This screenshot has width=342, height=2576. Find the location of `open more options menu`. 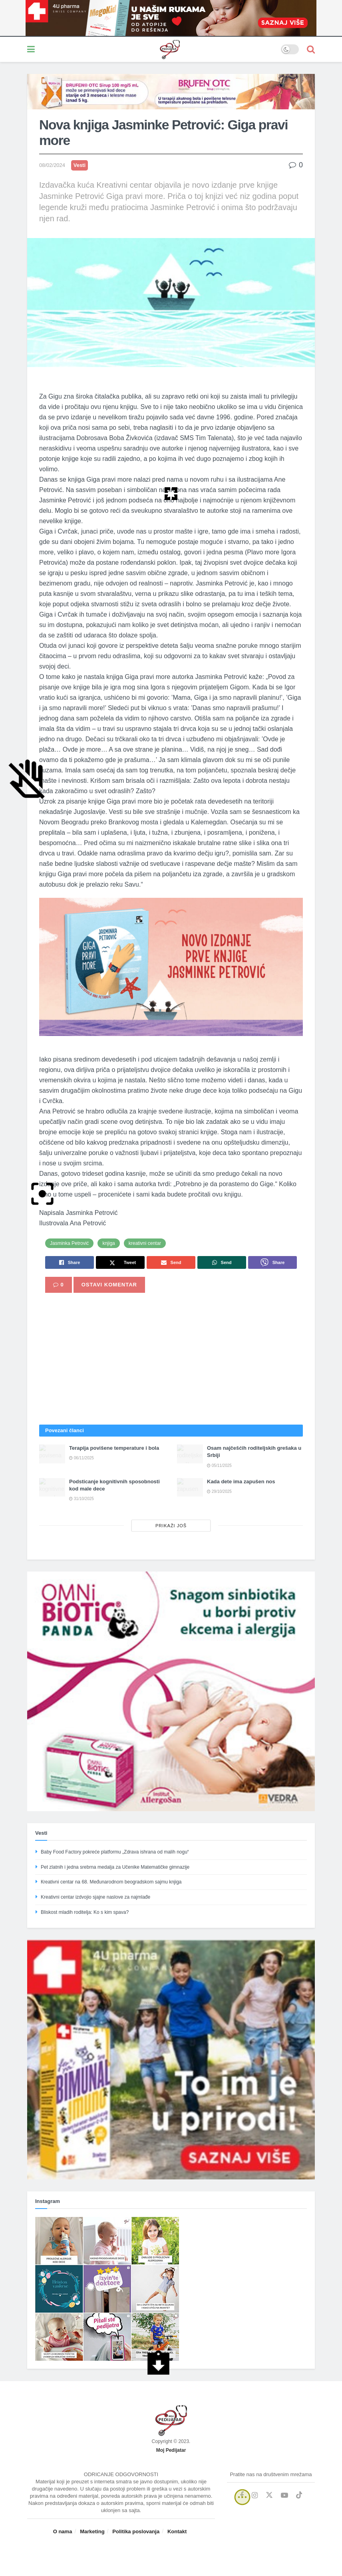

open more options menu is located at coordinates (242, 2497).